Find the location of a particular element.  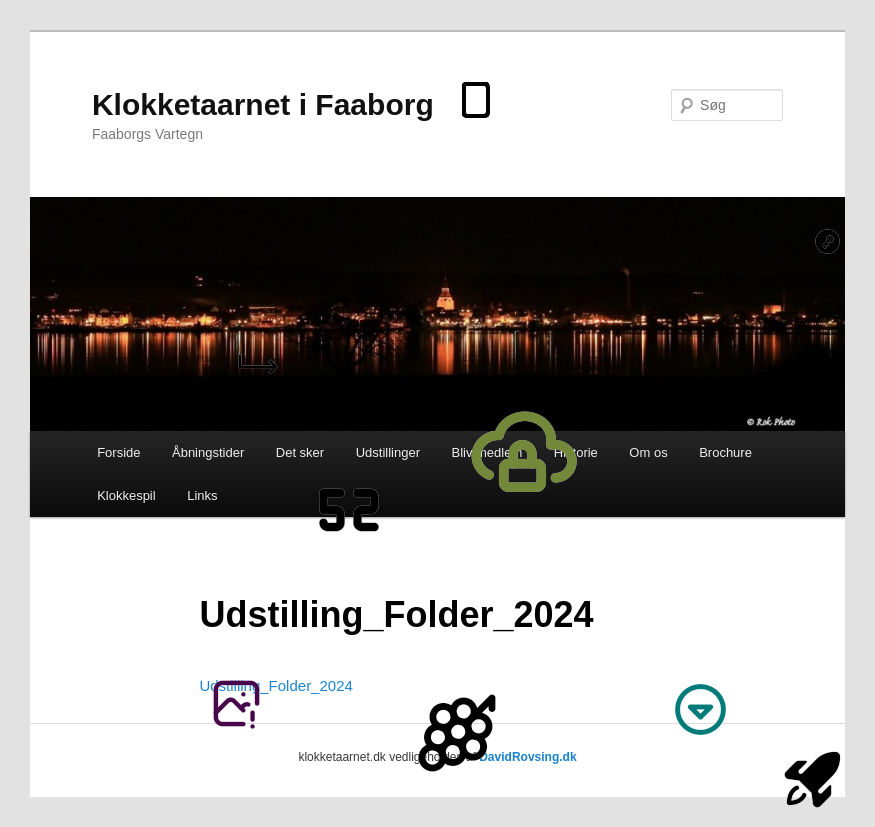

forward or redirect a message is located at coordinates (258, 364).